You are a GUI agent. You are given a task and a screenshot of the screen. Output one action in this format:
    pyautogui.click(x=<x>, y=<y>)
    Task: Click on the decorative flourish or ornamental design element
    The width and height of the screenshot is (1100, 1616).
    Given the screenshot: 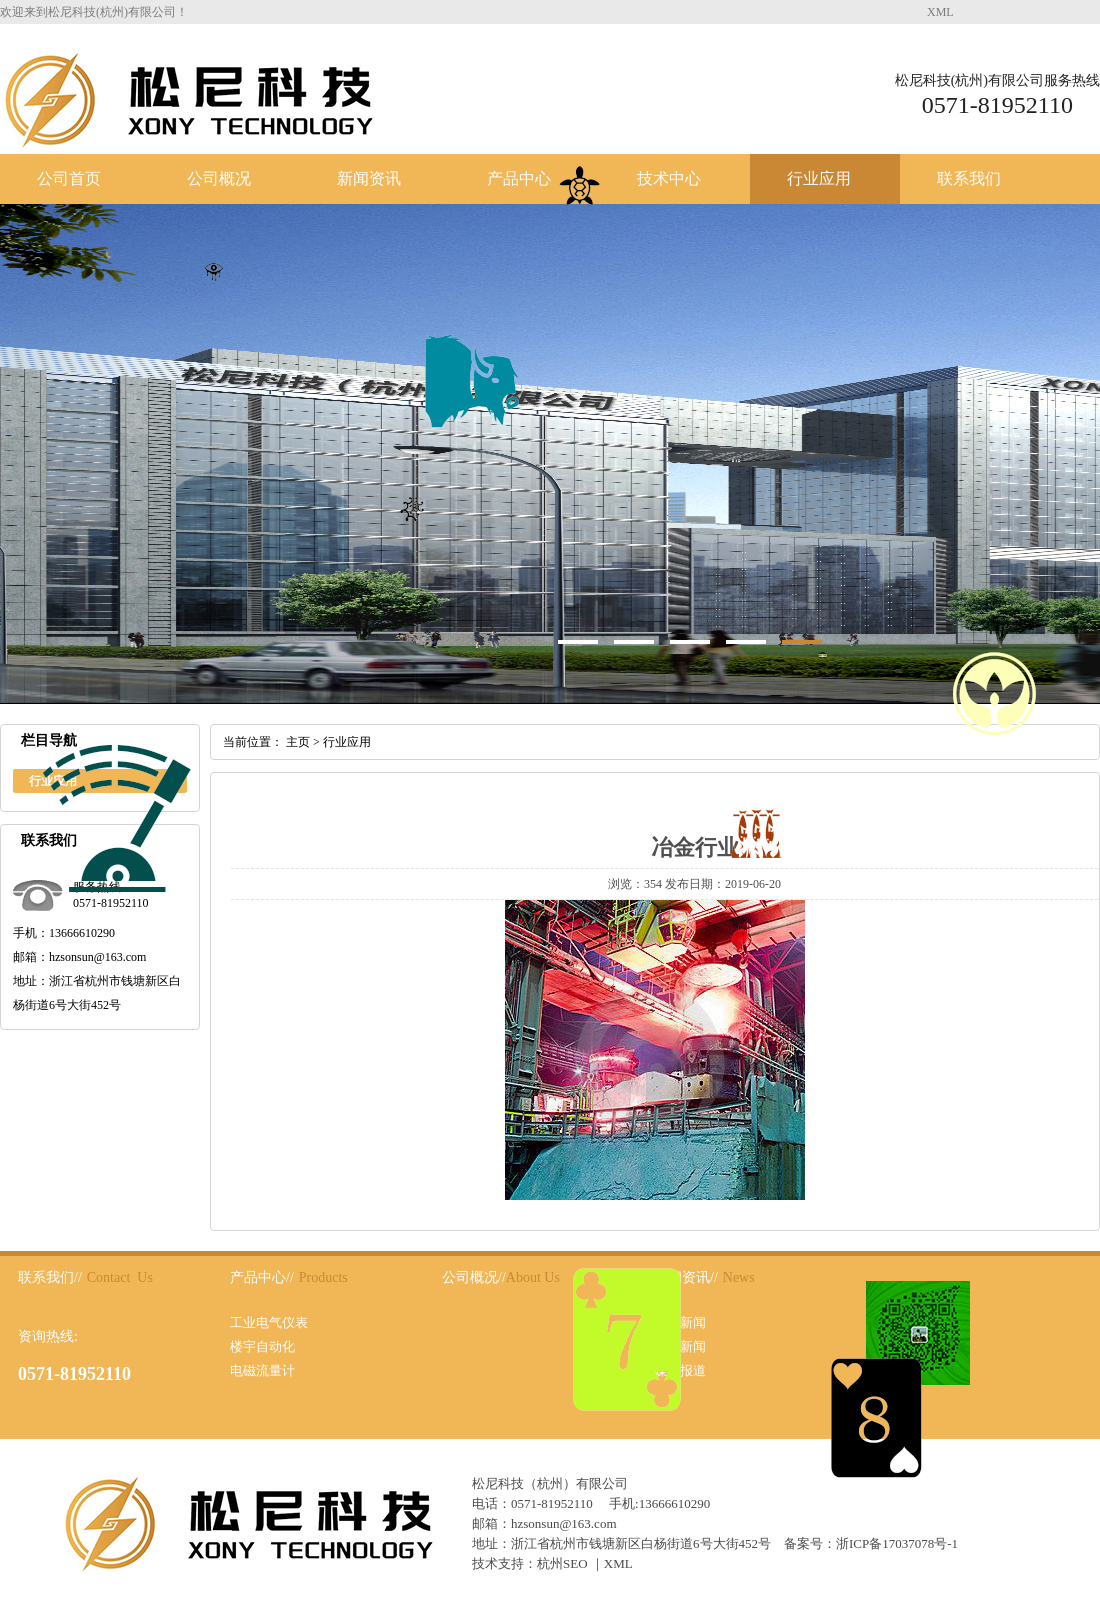 What is the action you would take?
    pyautogui.click(x=412, y=509)
    